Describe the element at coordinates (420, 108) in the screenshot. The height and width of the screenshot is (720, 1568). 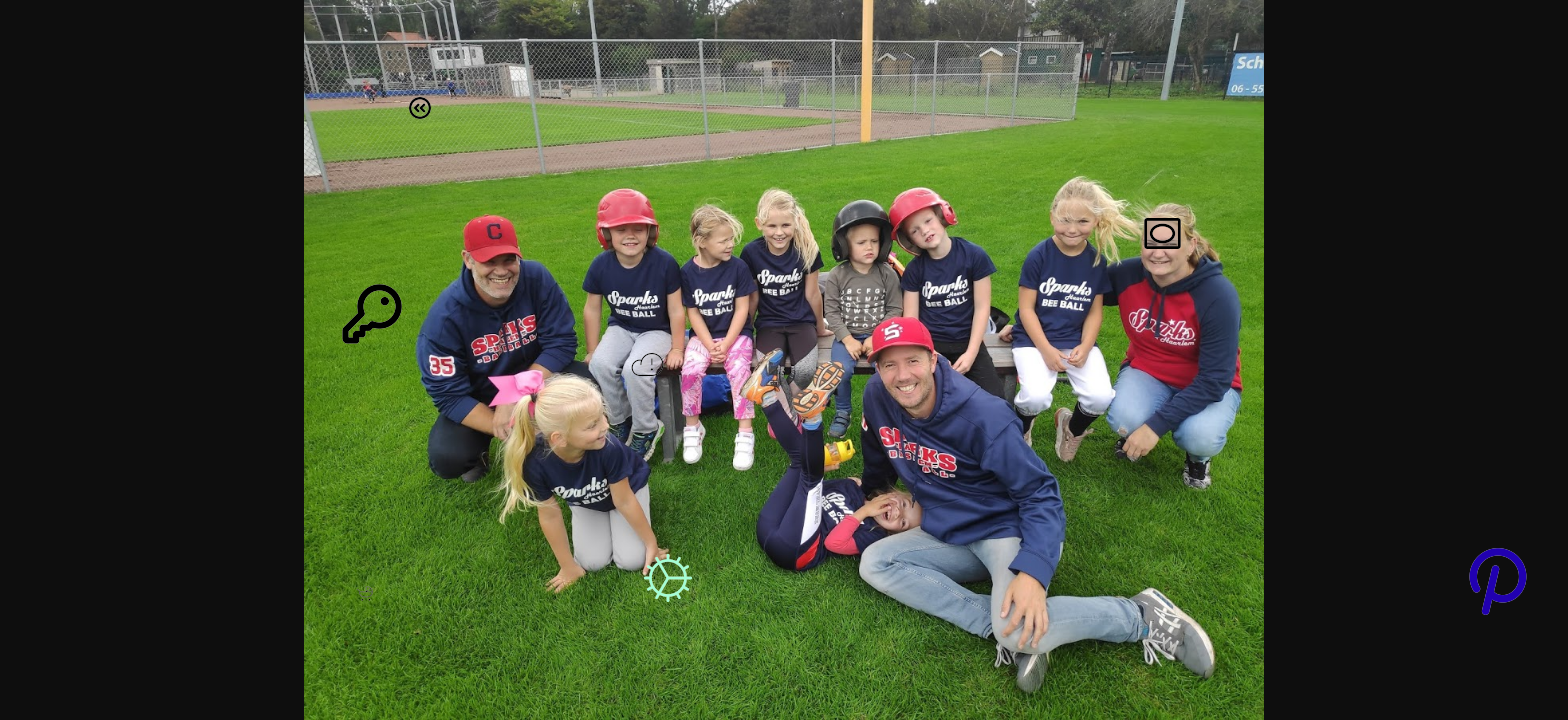
I see `go back to the beginning` at that location.